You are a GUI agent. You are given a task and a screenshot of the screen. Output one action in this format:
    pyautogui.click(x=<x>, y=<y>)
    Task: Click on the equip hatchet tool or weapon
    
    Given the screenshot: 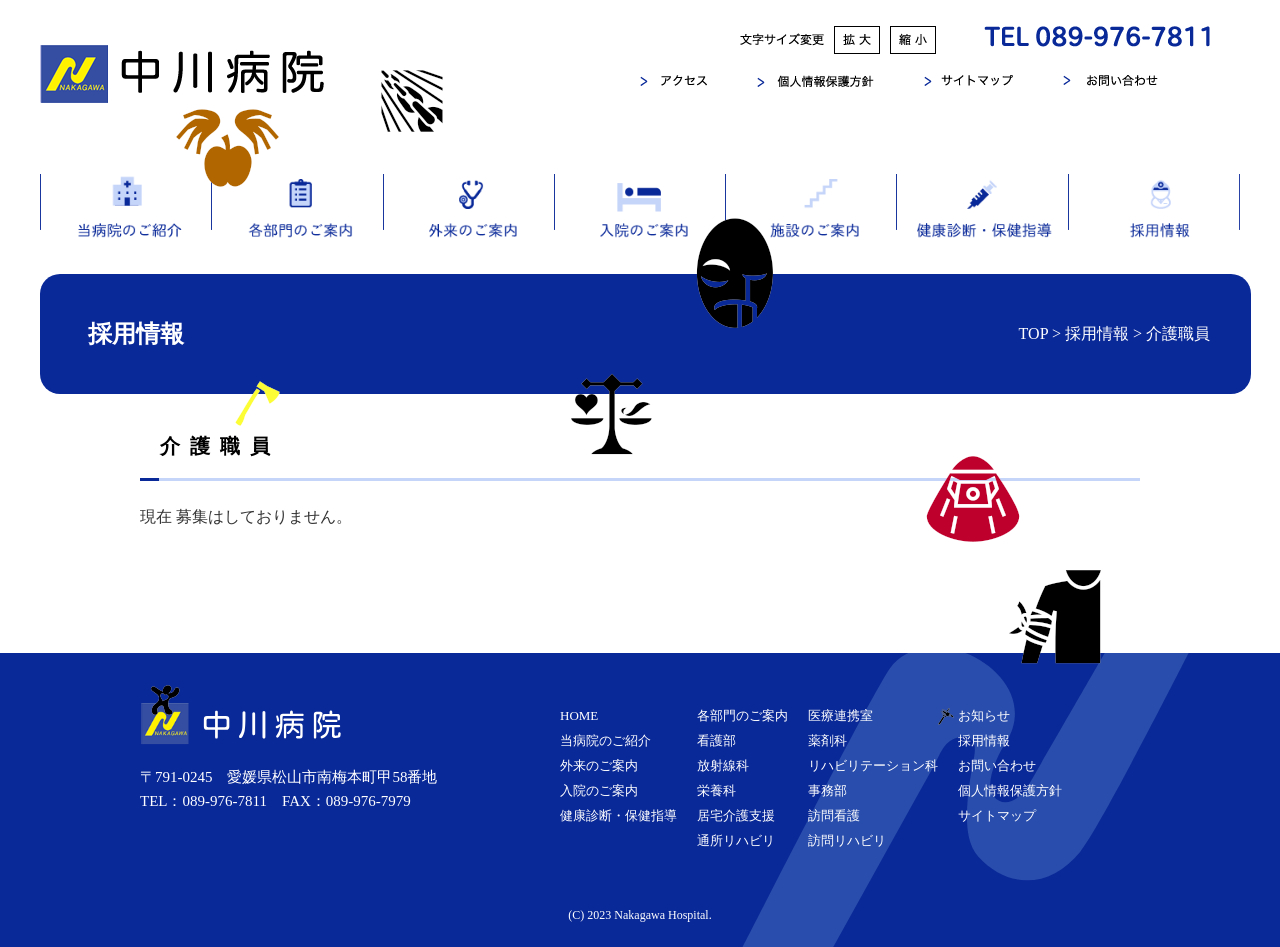 What is the action you would take?
    pyautogui.click(x=257, y=403)
    